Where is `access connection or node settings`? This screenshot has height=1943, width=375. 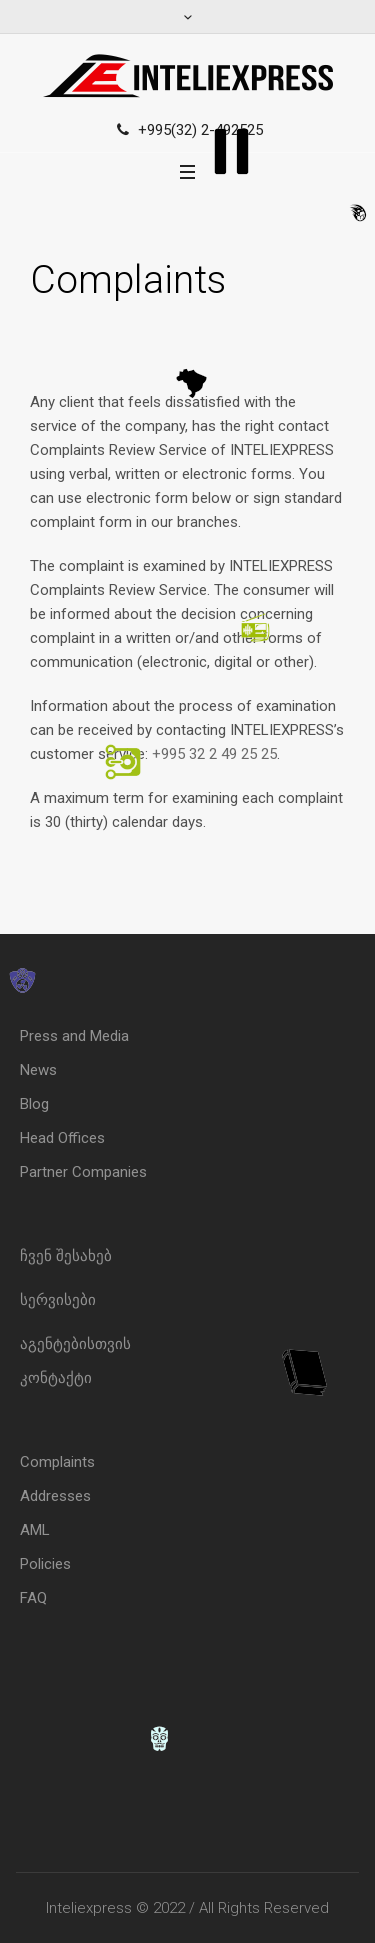 access connection or node settings is located at coordinates (123, 762).